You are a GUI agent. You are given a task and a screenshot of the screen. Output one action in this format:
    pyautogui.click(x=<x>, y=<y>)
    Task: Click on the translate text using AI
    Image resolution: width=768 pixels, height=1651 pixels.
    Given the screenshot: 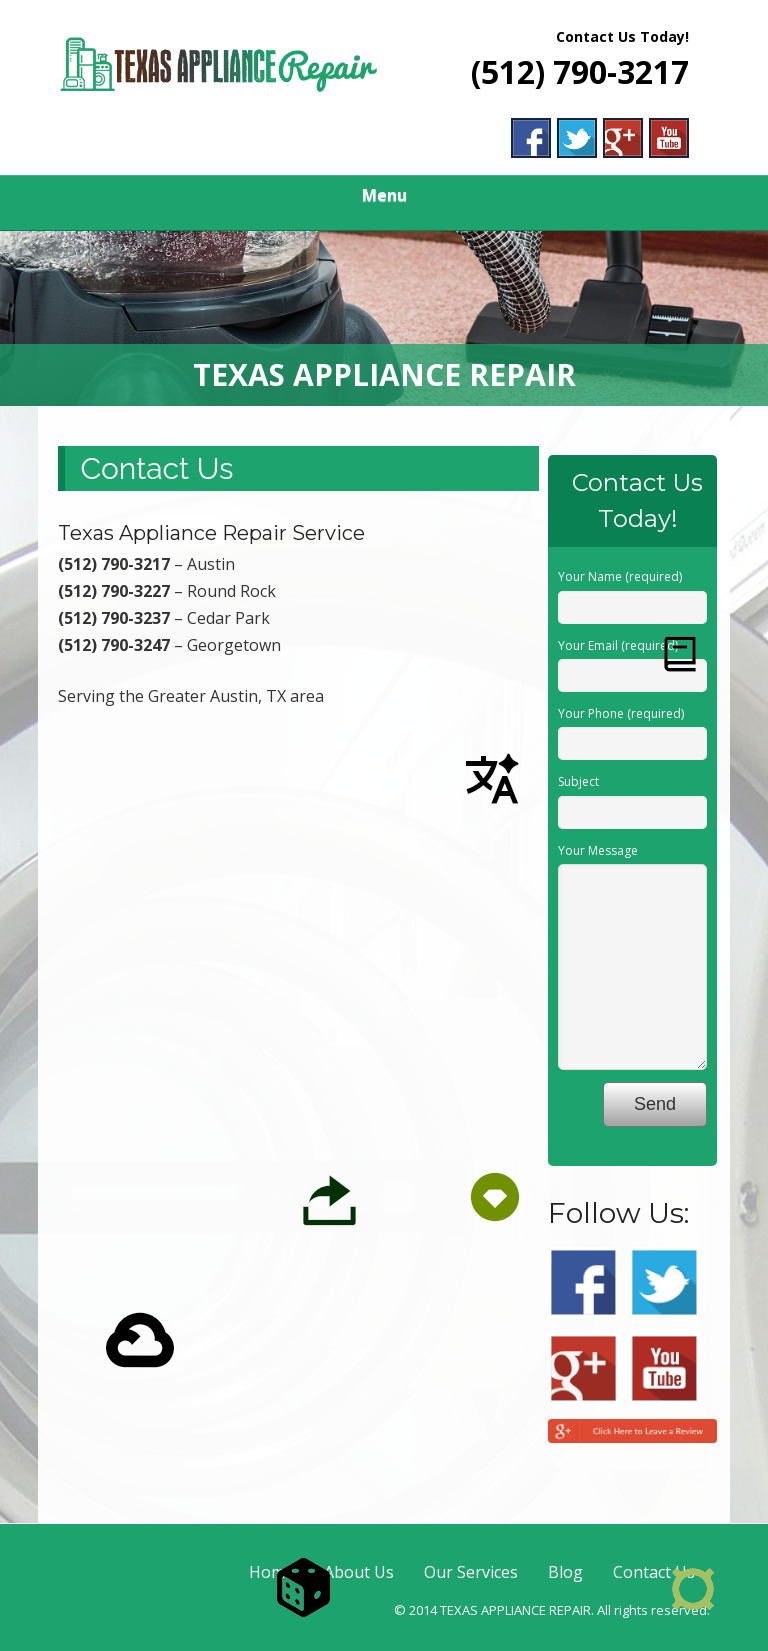 What is the action you would take?
    pyautogui.click(x=491, y=781)
    